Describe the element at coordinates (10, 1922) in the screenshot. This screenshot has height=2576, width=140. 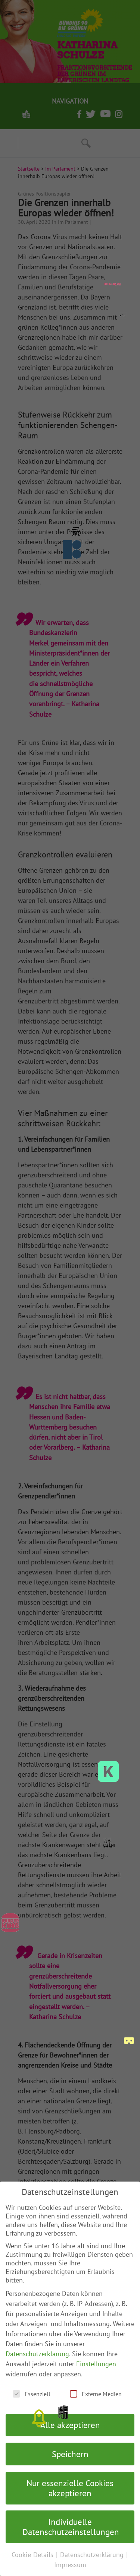
I see `open the Burger King app` at that location.